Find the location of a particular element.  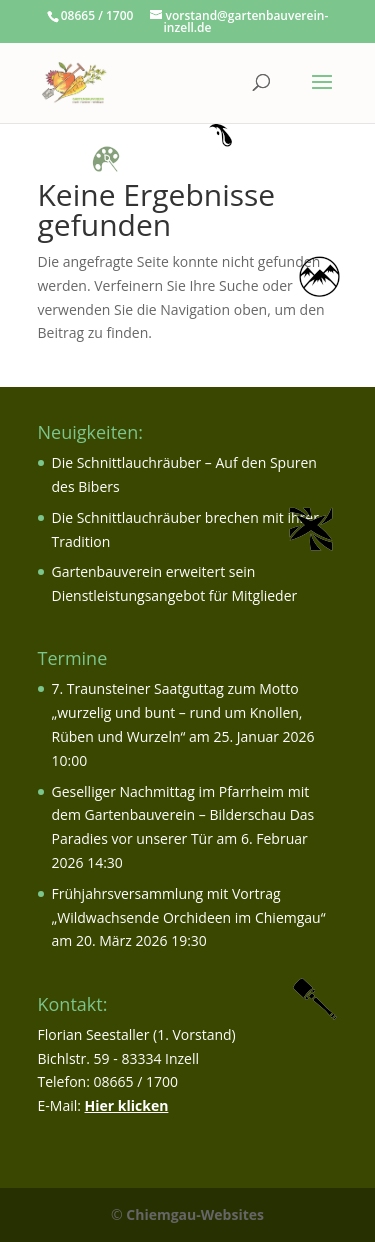

access color or theme customization options is located at coordinates (106, 159).